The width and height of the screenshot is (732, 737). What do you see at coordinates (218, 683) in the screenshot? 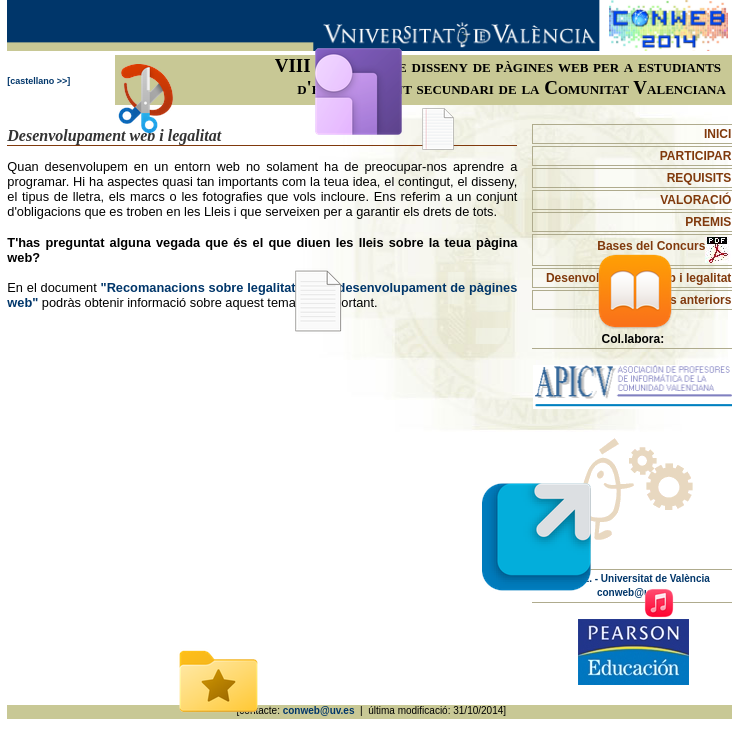
I see `open your favorites folder` at bounding box center [218, 683].